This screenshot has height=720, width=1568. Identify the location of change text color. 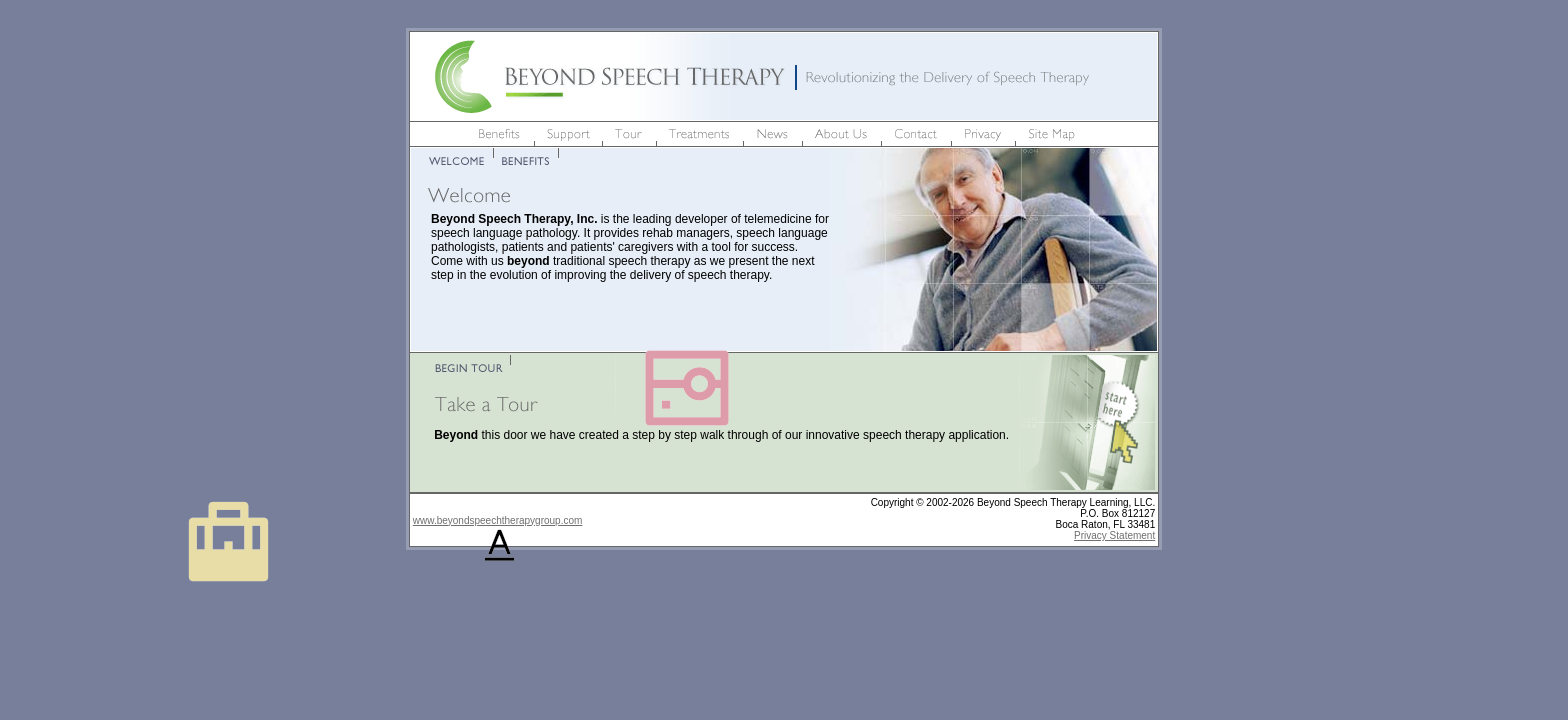
(499, 544).